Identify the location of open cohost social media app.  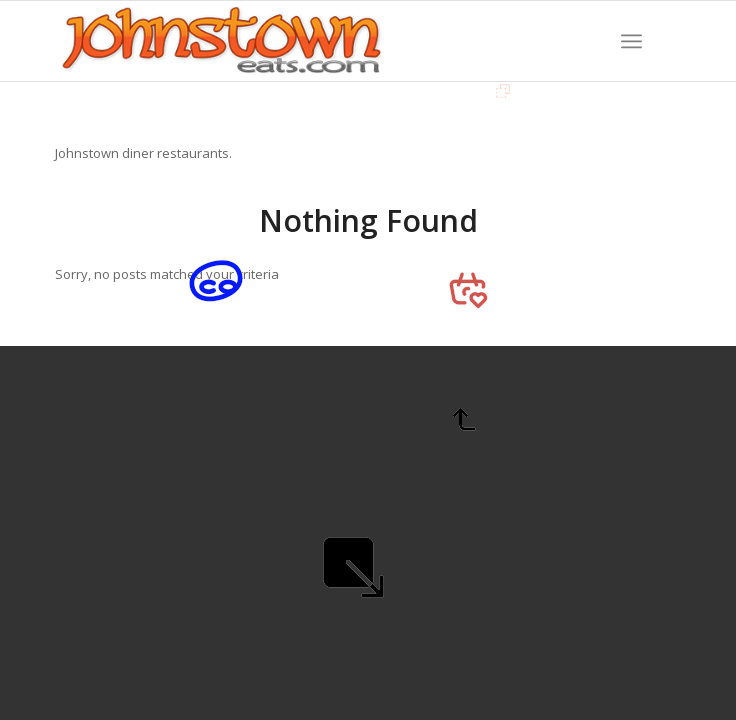
(216, 282).